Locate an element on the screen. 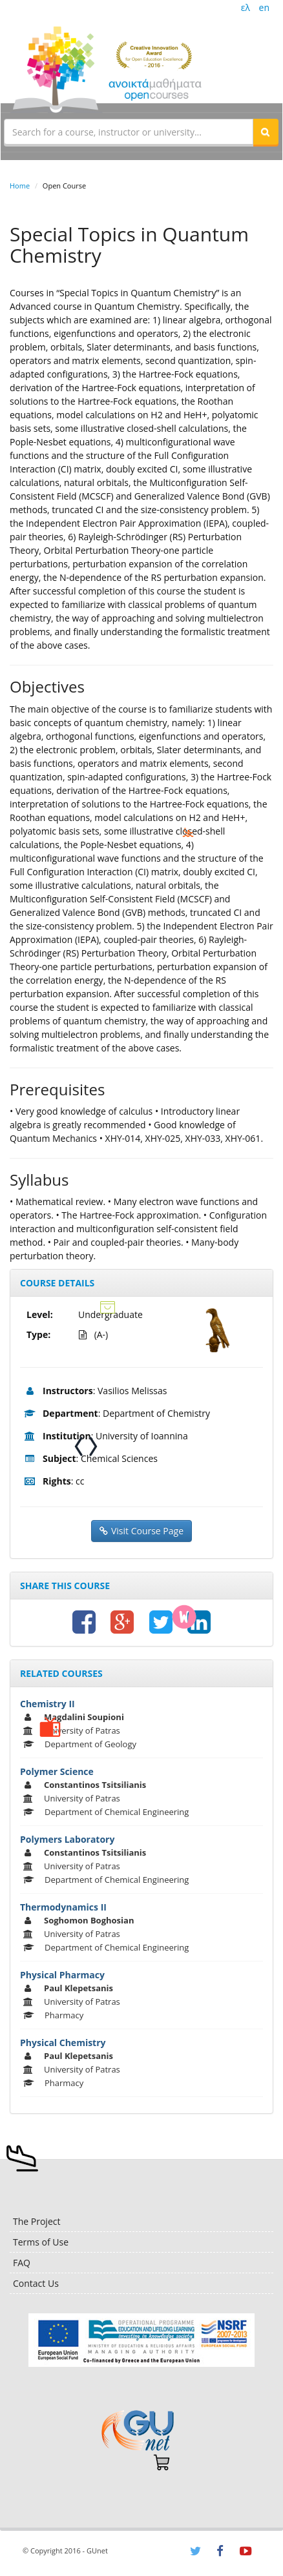  view your shopping cart is located at coordinates (162, 2462).